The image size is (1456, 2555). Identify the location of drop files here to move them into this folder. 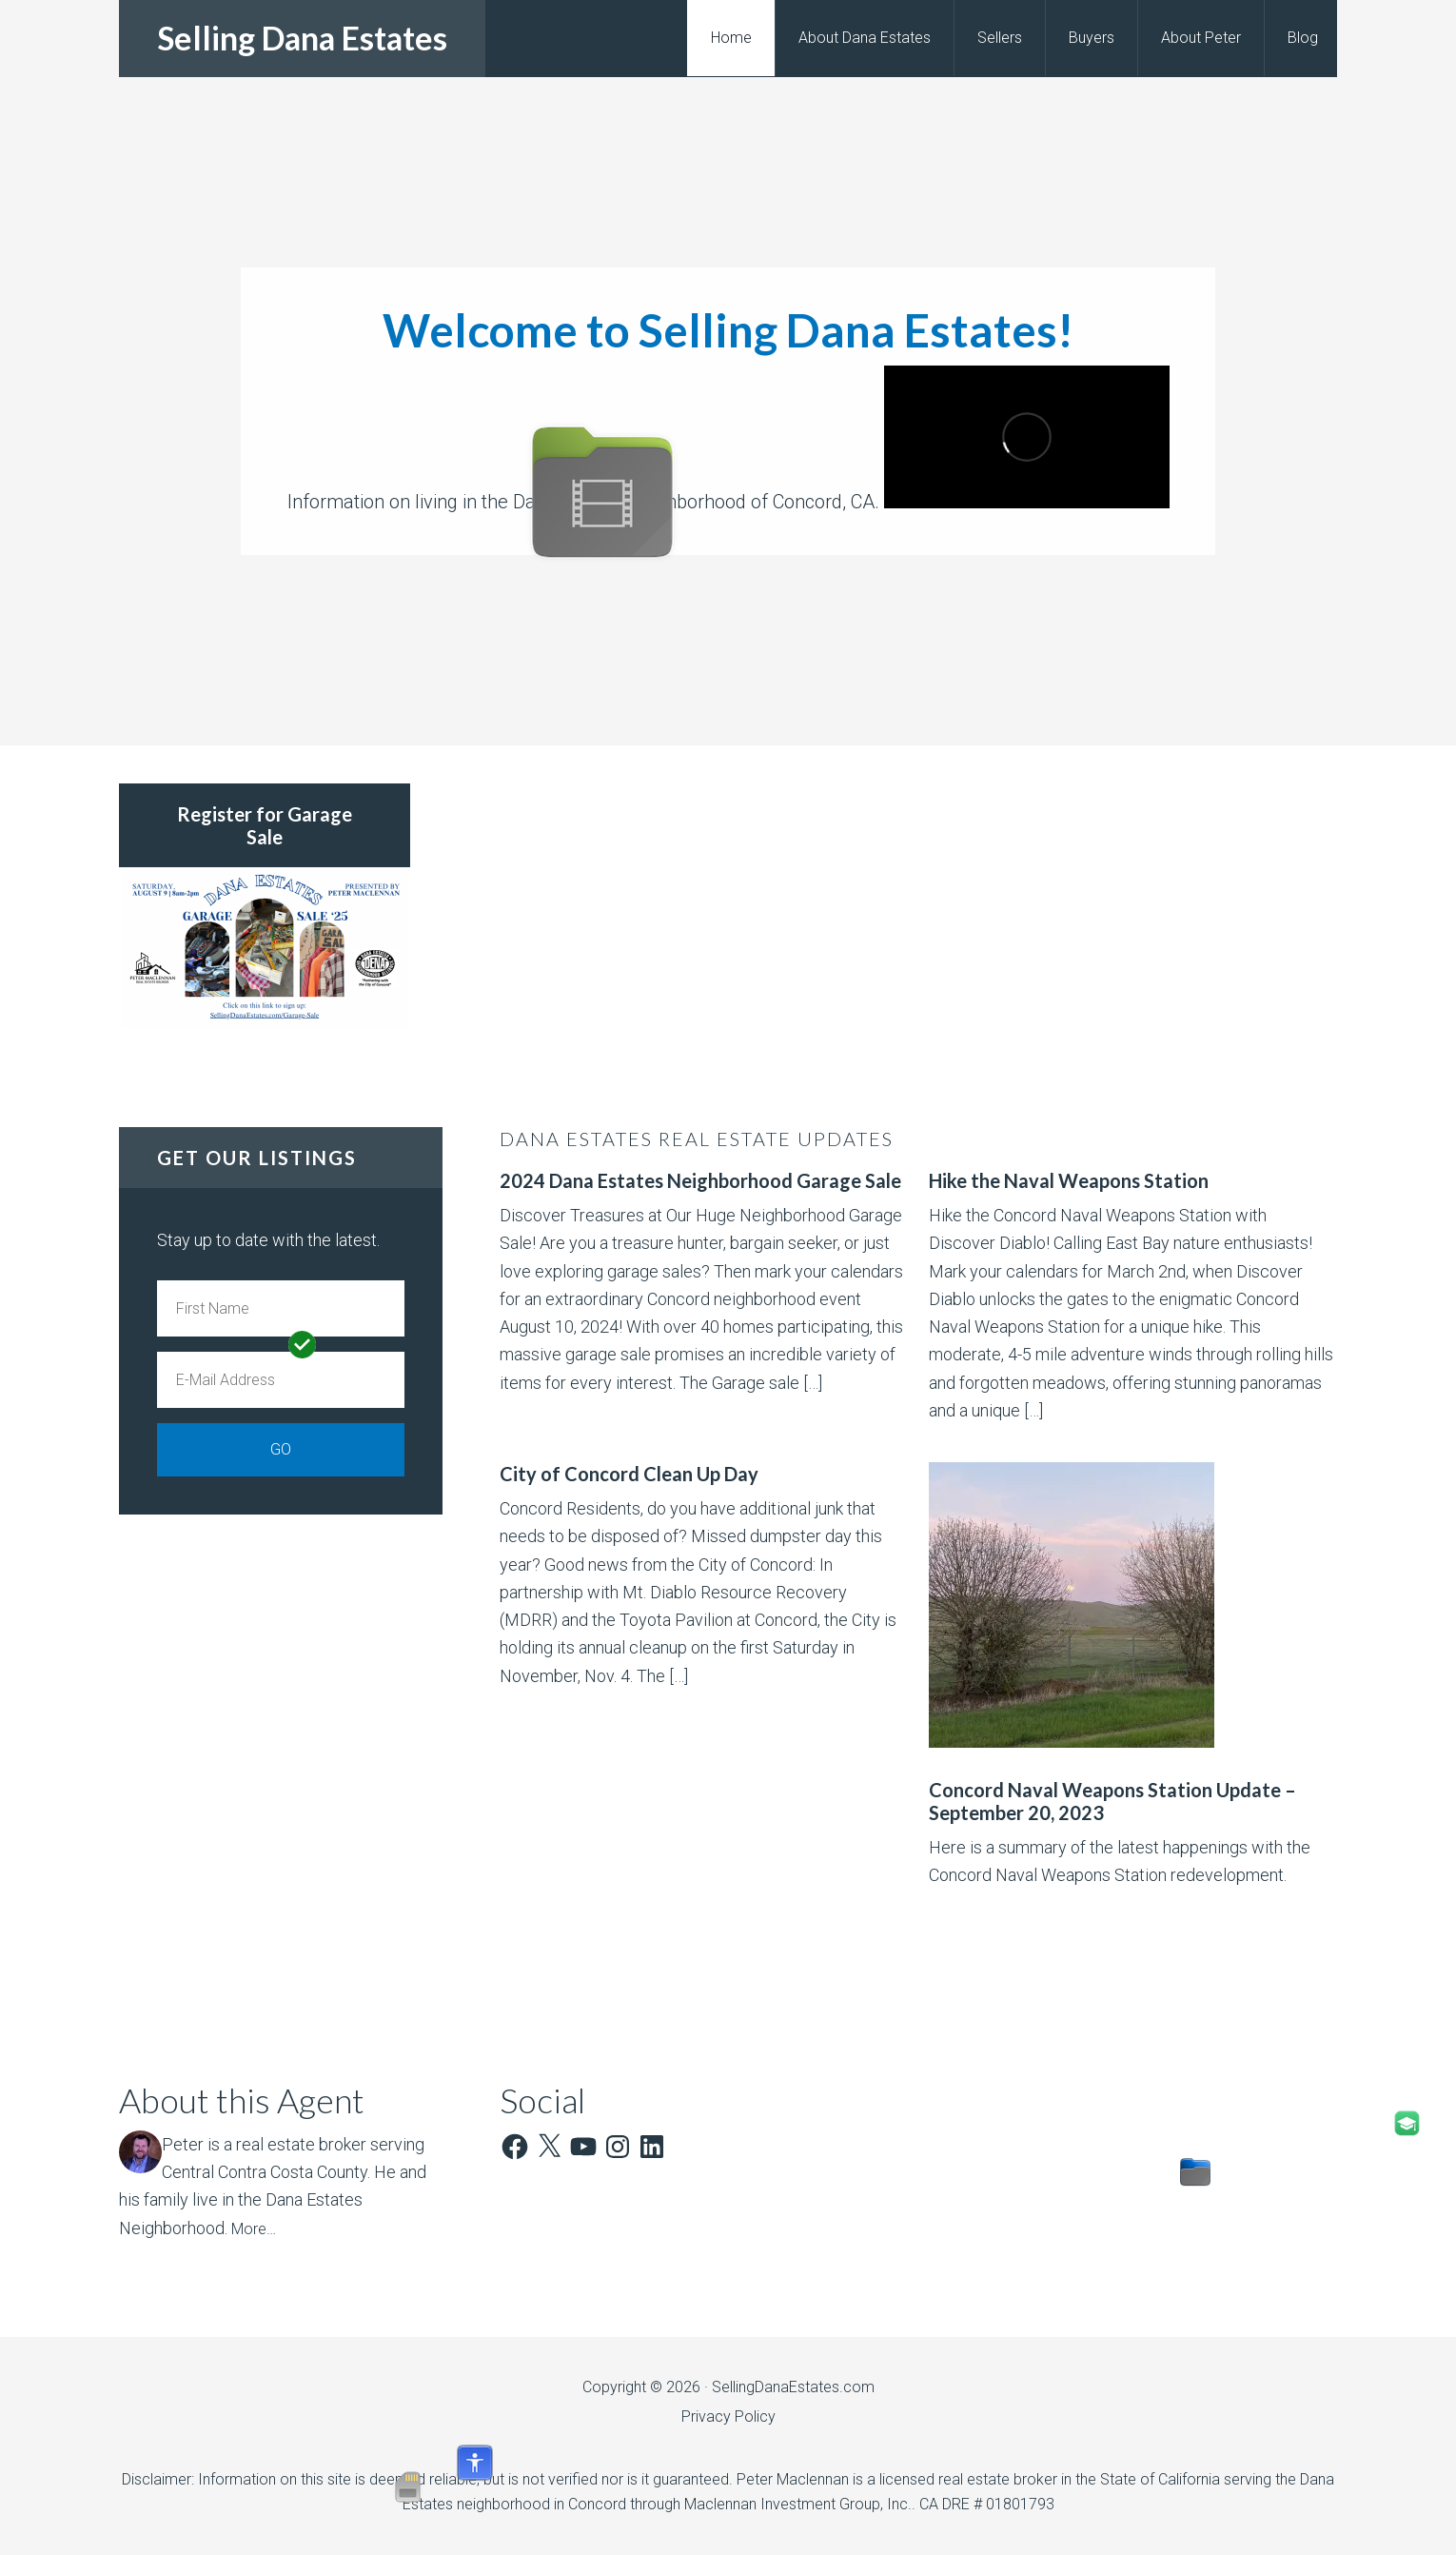
(1195, 2171).